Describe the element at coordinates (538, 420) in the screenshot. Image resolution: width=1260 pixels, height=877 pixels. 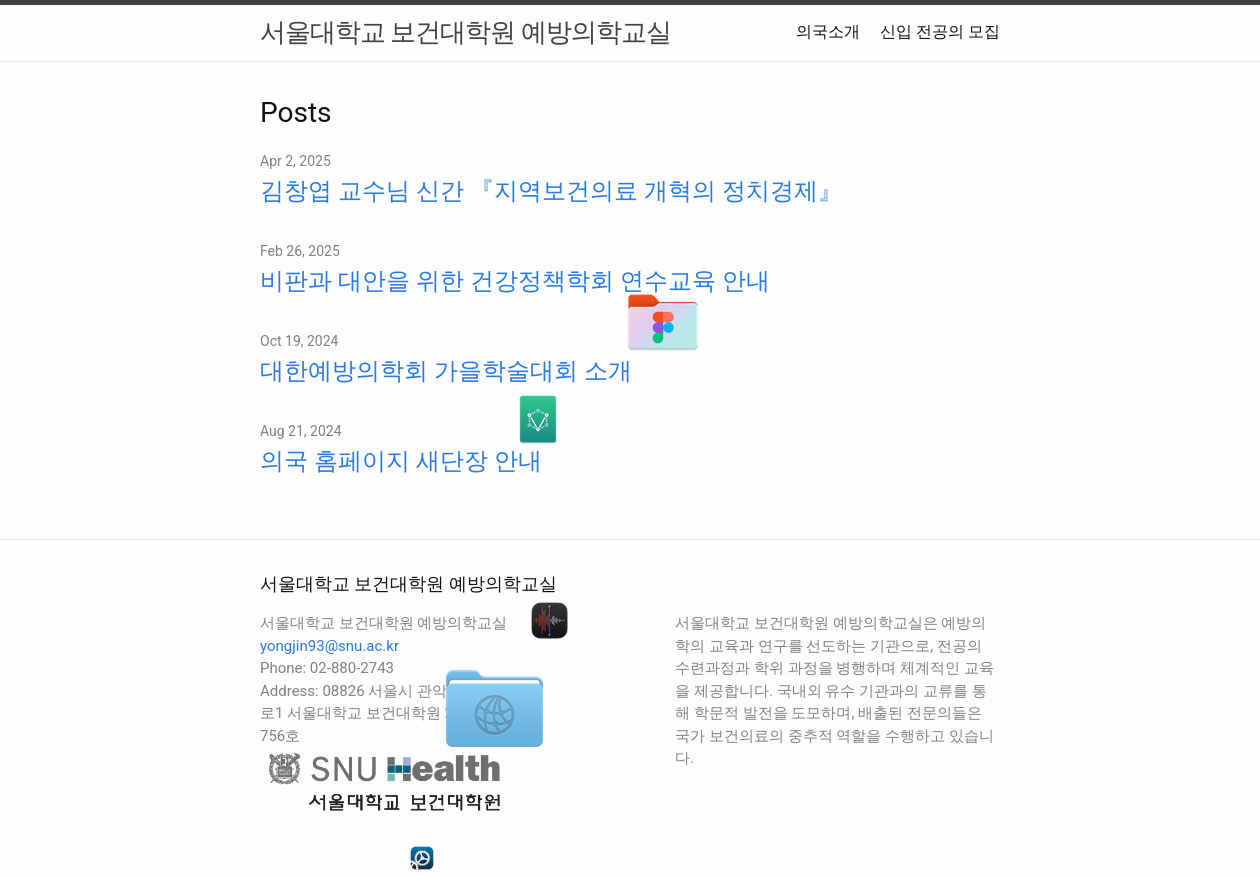
I see `vector graphics template file` at that location.